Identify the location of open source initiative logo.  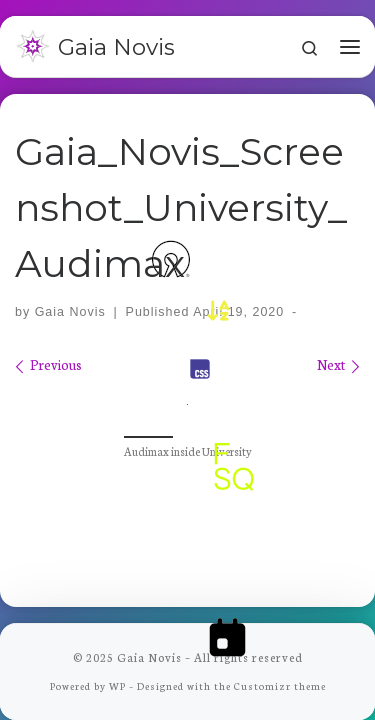
(171, 259).